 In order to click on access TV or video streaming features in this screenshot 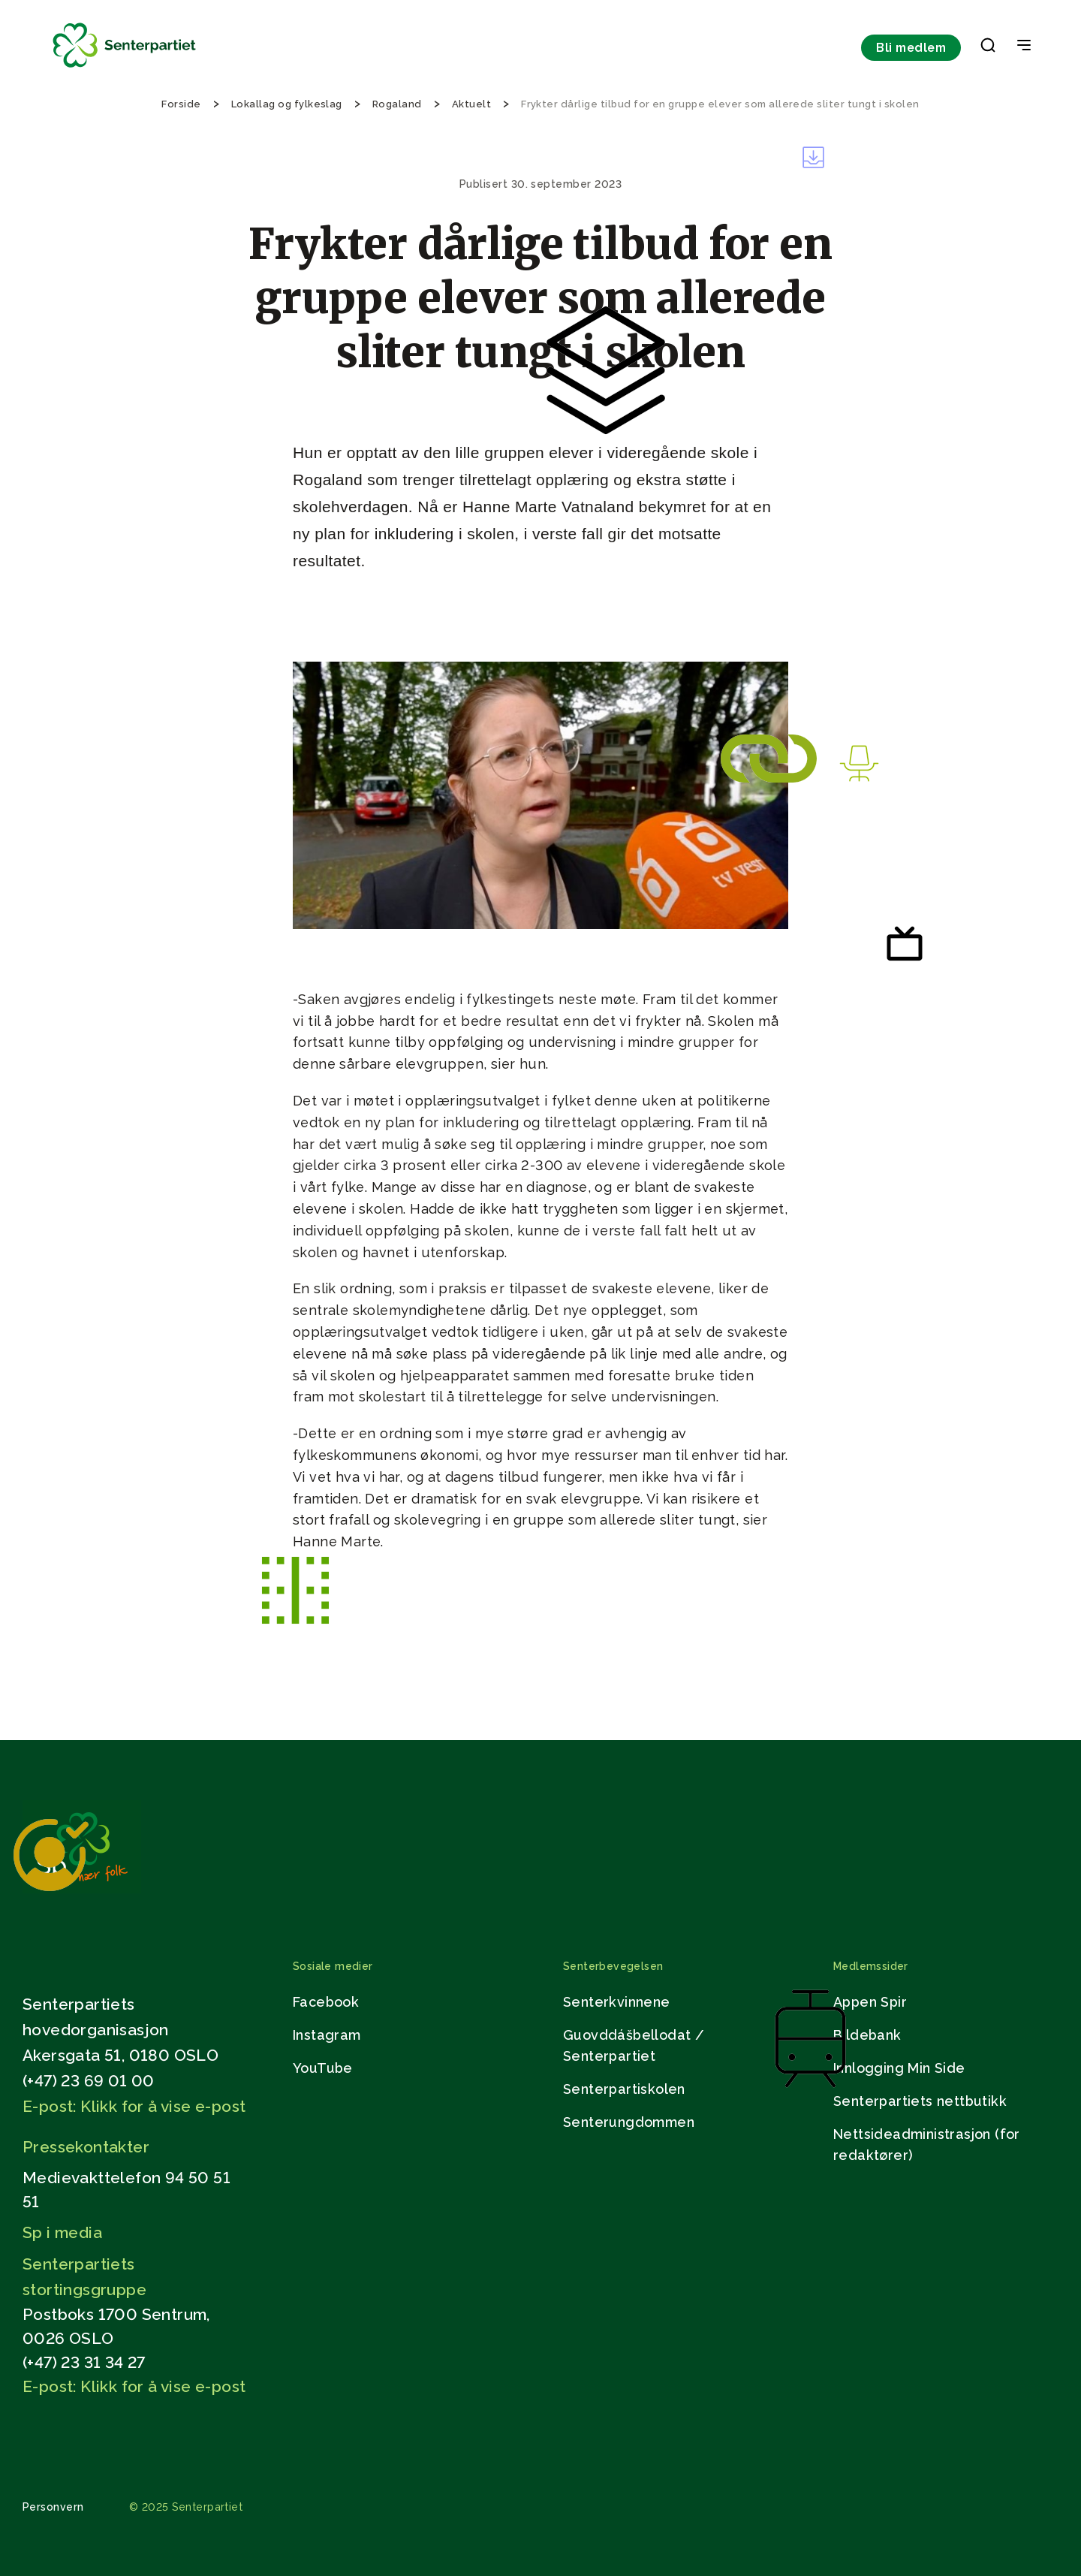, I will do `click(905, 946)`.